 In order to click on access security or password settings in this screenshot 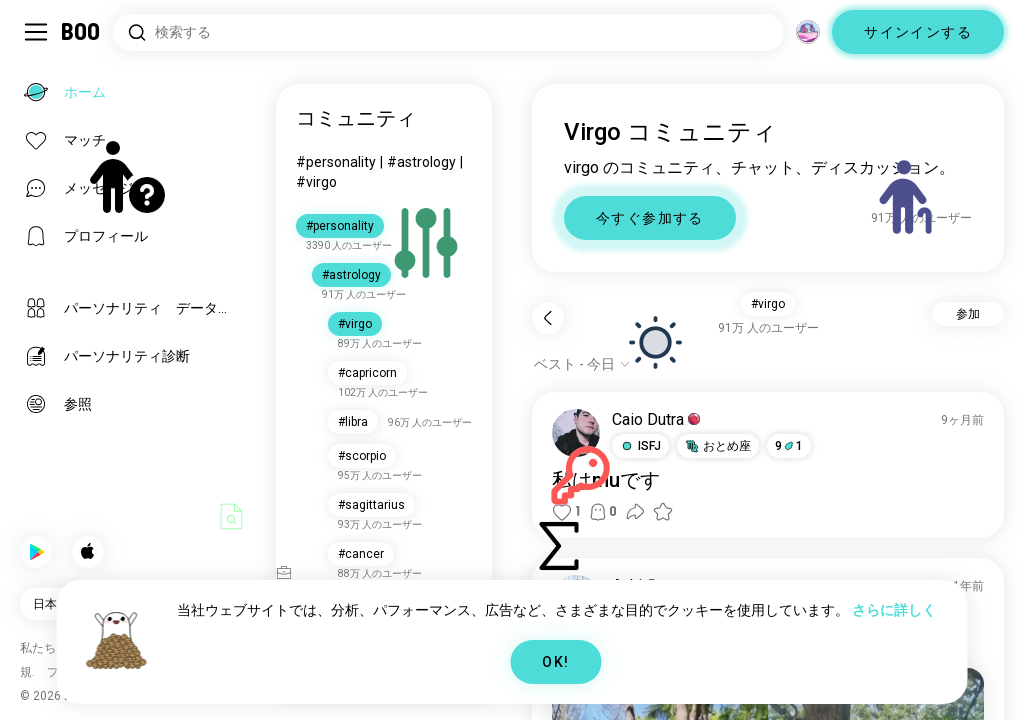, I will do `click(579, 476)`.